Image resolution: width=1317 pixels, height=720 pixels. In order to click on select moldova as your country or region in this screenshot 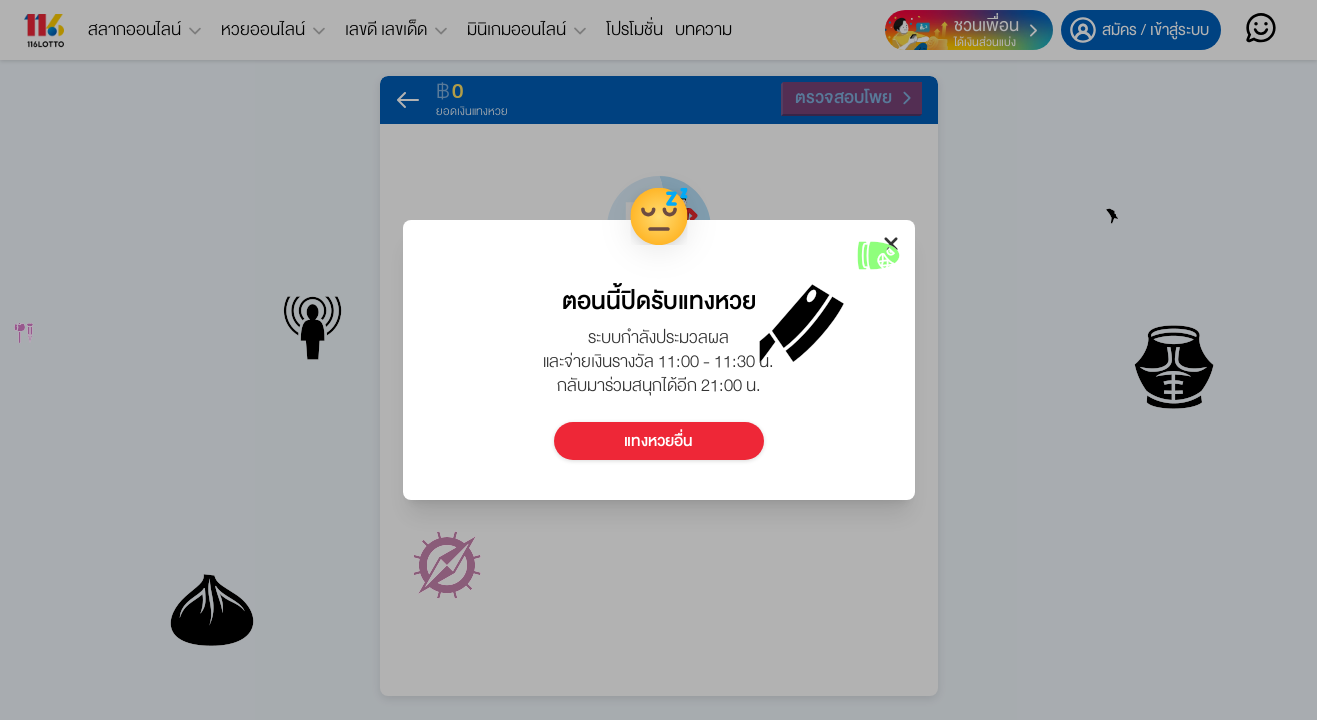, I will do `click(1112, 216)`.